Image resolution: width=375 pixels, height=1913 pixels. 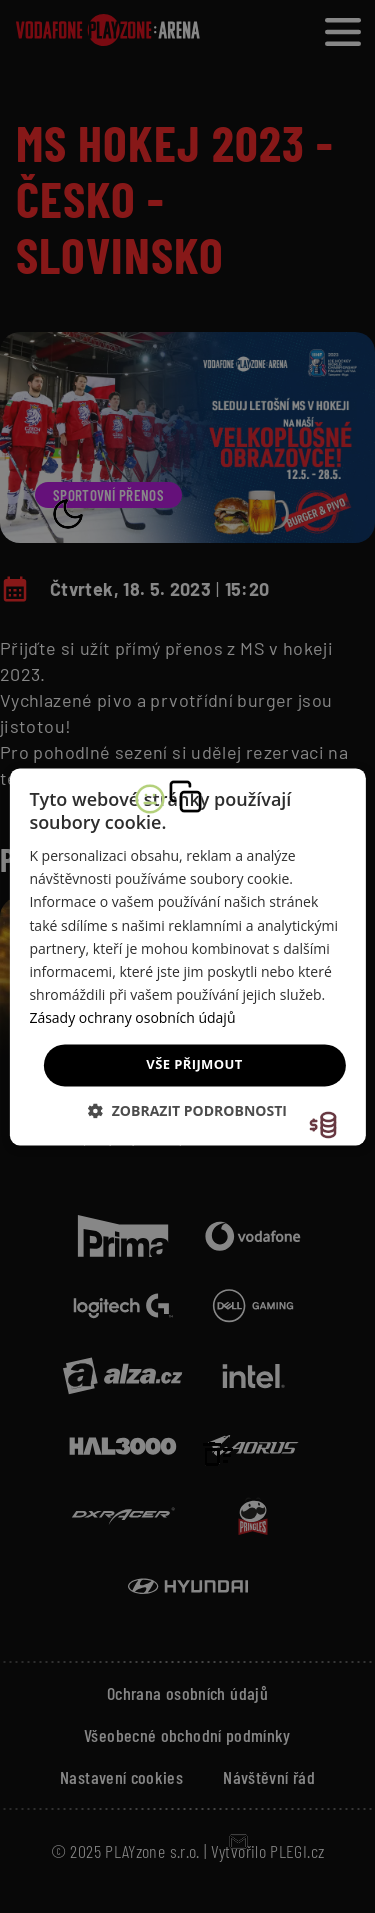 What do you see at coordinates (185, 796) in the screenshot?
I see `copy to clipboard` at bounding box center [185, 796].